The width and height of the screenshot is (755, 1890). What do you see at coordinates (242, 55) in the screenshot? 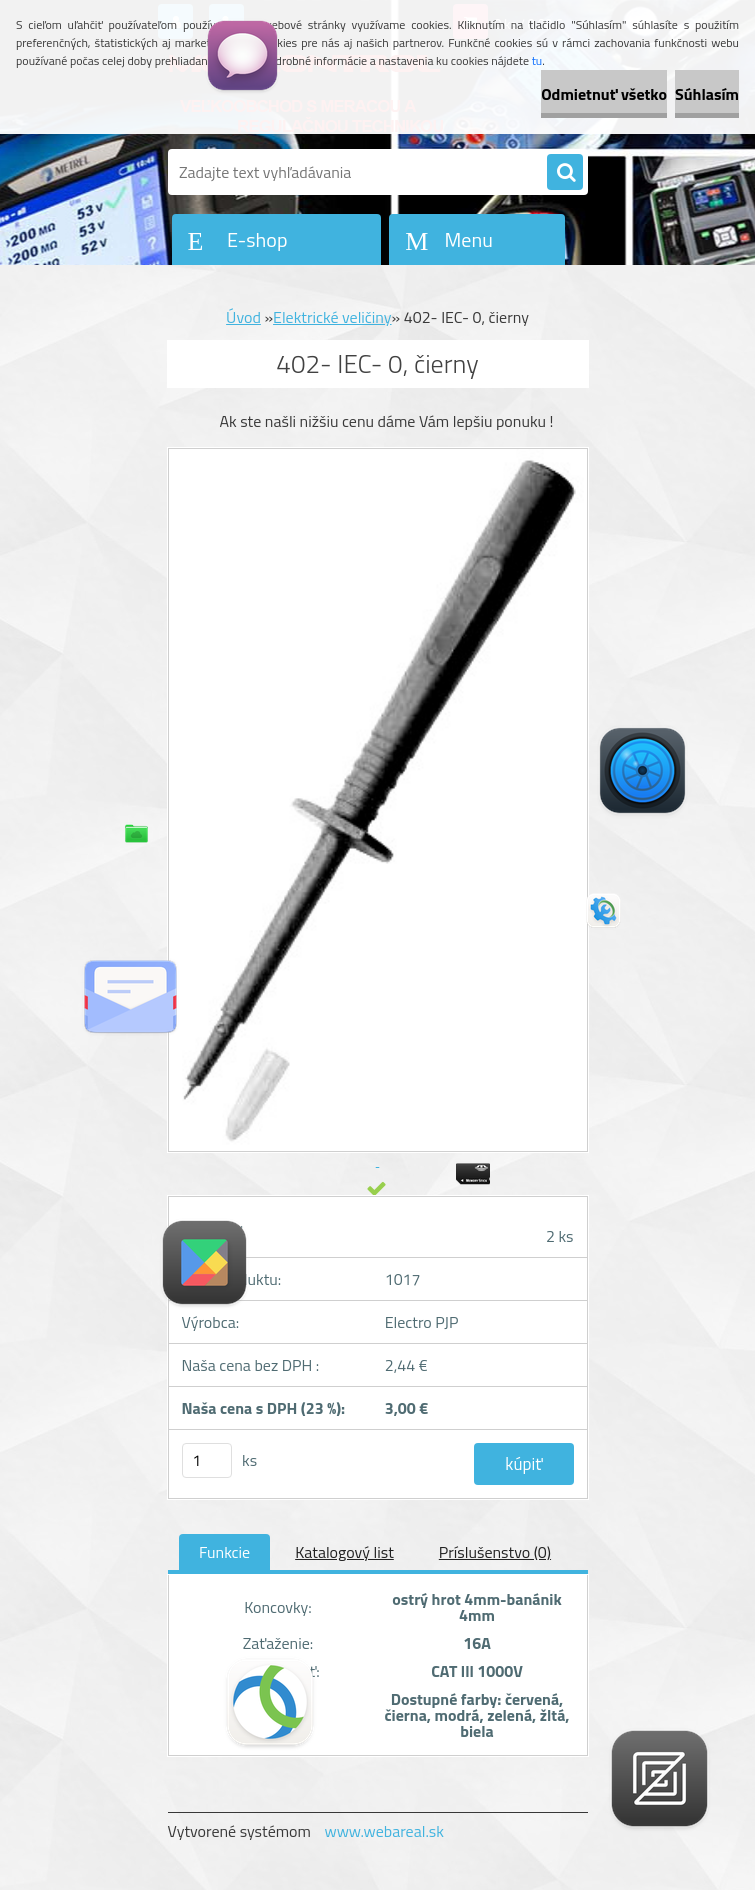
I see `open pidgin instant messaging app` at bounding box center [242, 55].